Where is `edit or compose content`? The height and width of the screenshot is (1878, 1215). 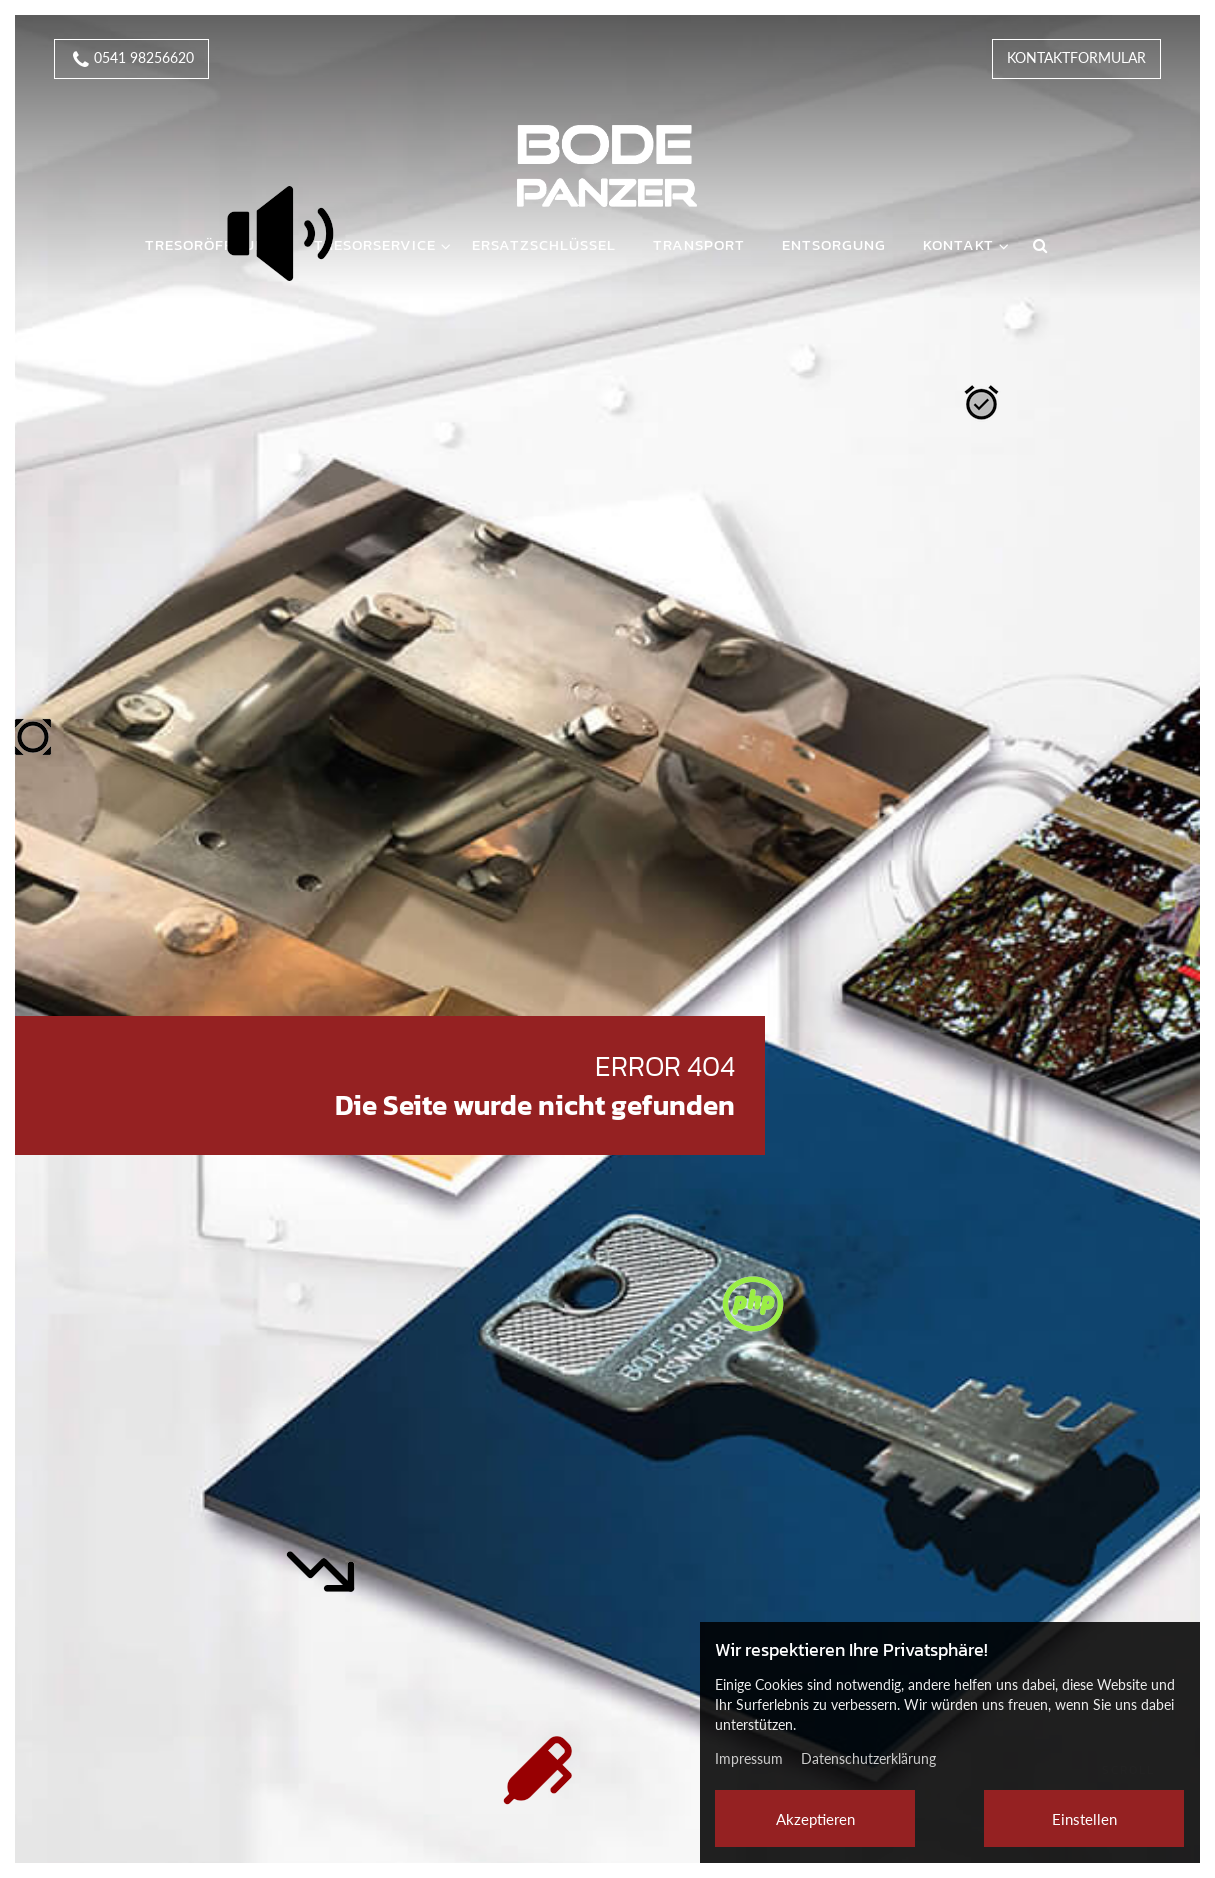 edit or compose content is located at coordinates (536, 1772).